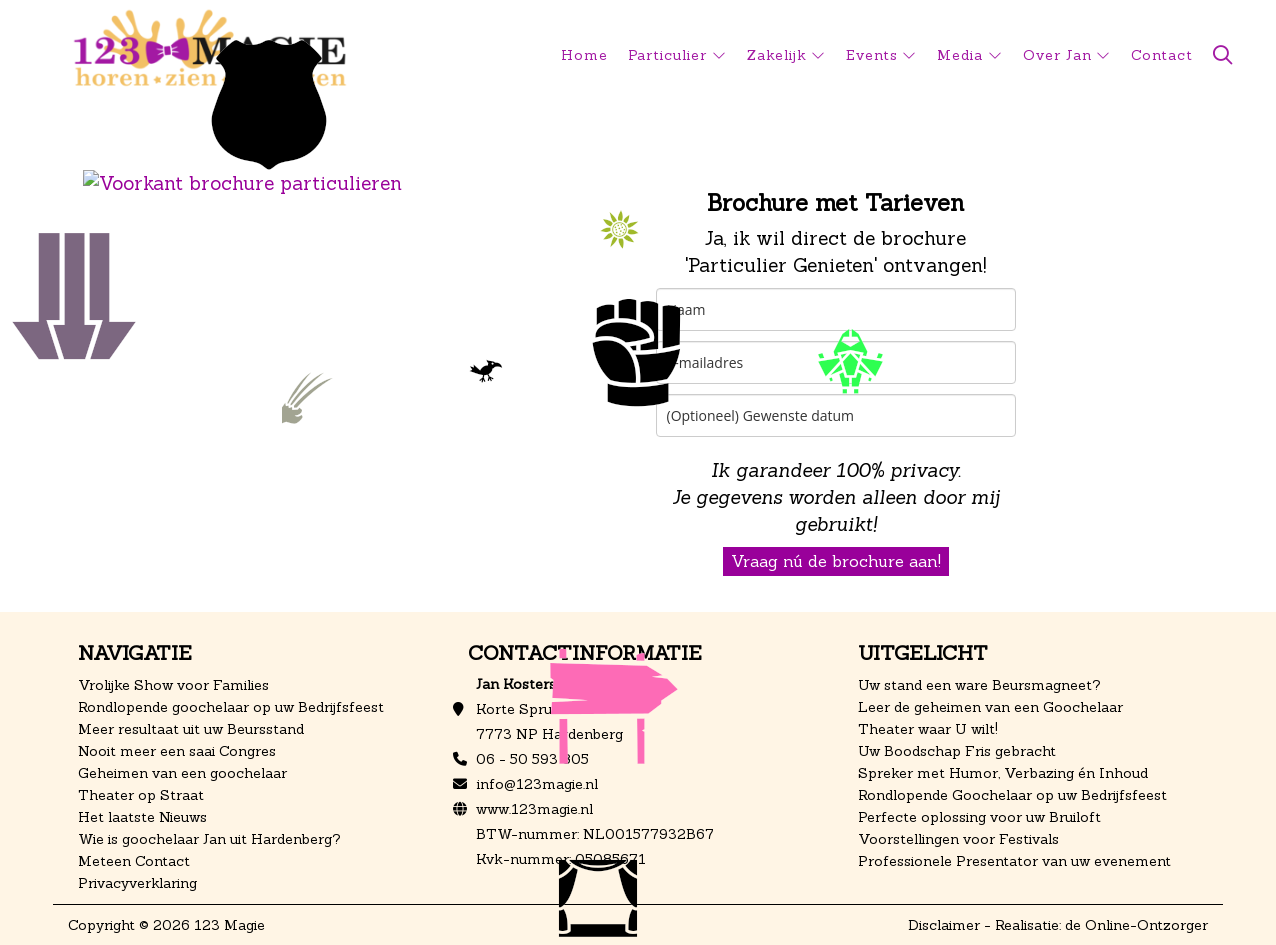 The height and width of the screenshot is (945, 1276). What do you see at coordinates (635, 352) in the screenshot?
I see `indicates strength or power attribute in a game` at bounding box center [635, 352].